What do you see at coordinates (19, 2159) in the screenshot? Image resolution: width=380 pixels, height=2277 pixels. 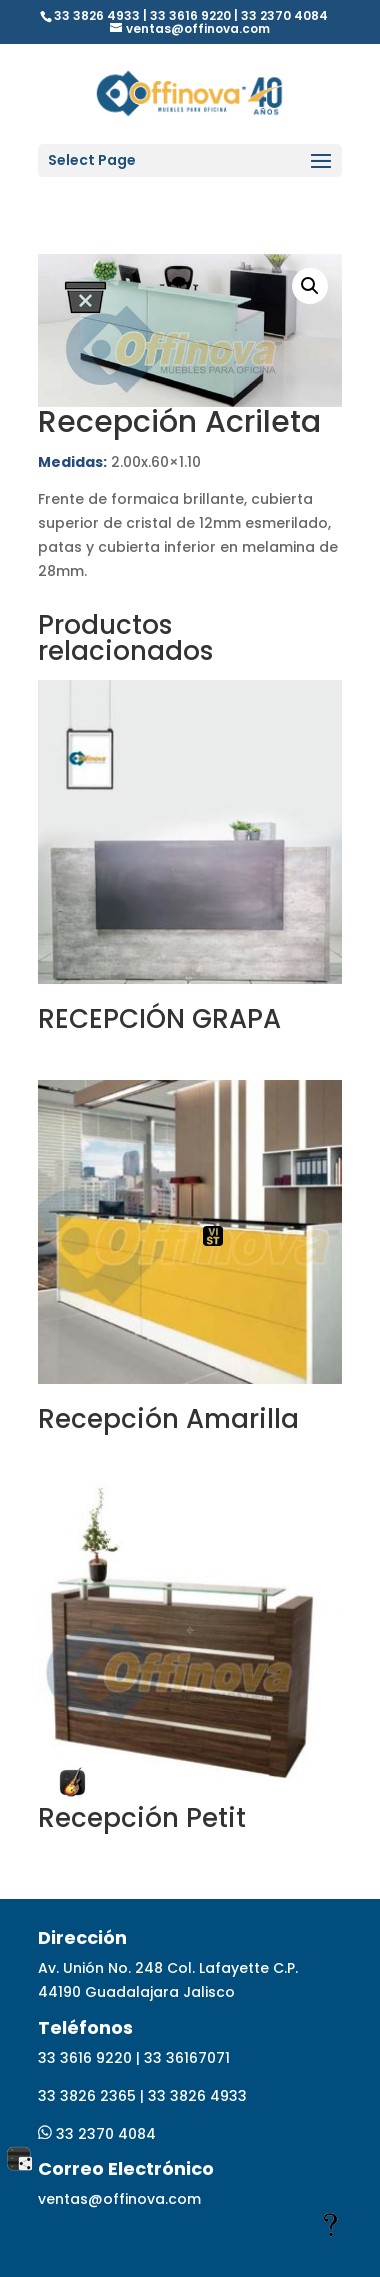 I see `configure network server sharing preferences` at bounding box center [19, 2159].